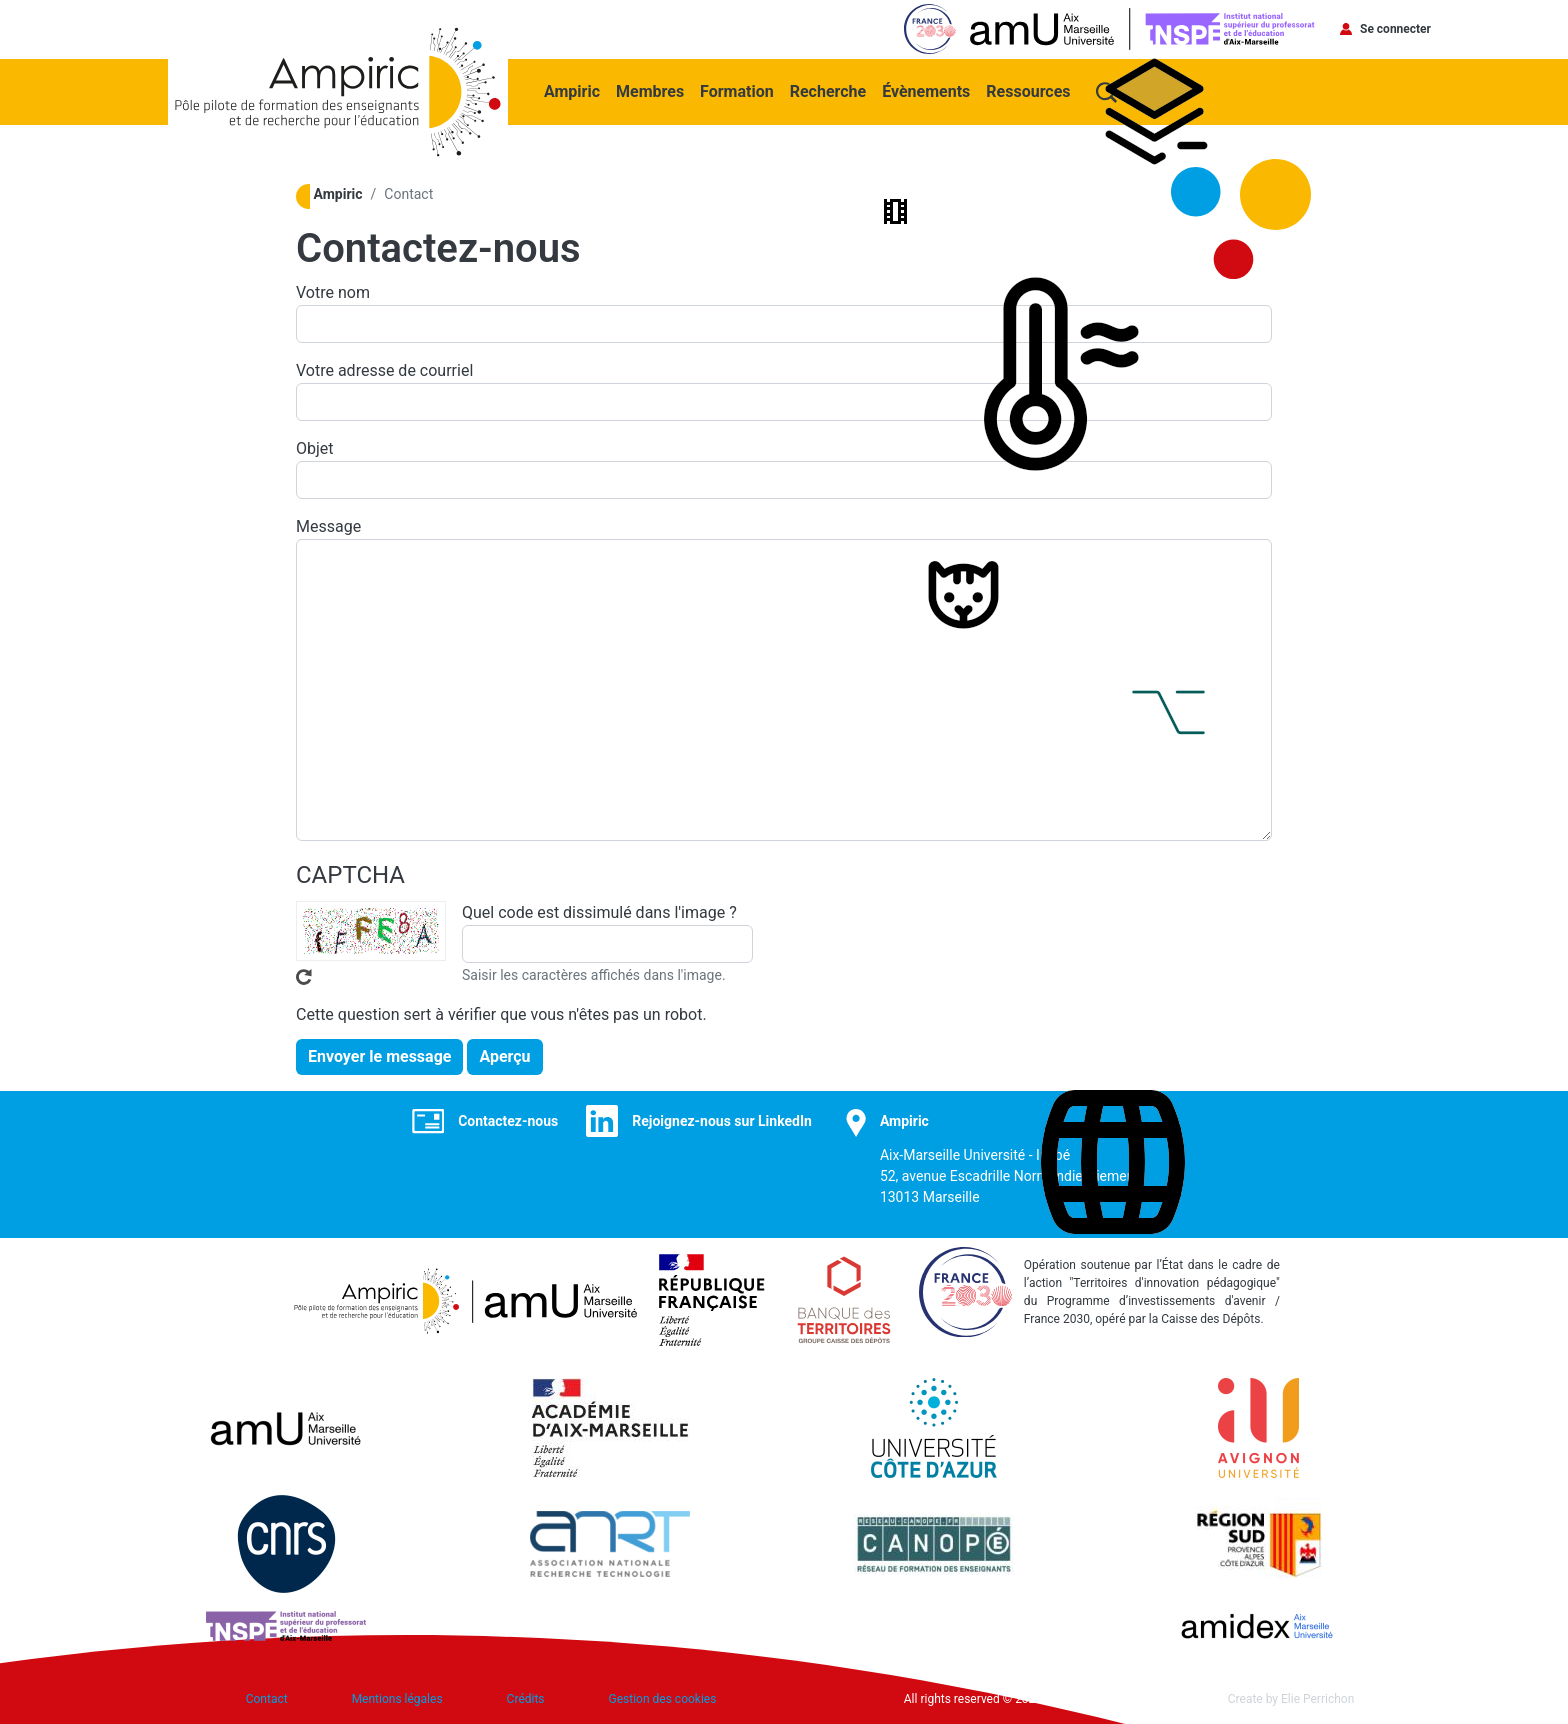  Describe the element at coordinates (1113, 1162) in the screenshot. I see `view inventory or storage items` at that location.